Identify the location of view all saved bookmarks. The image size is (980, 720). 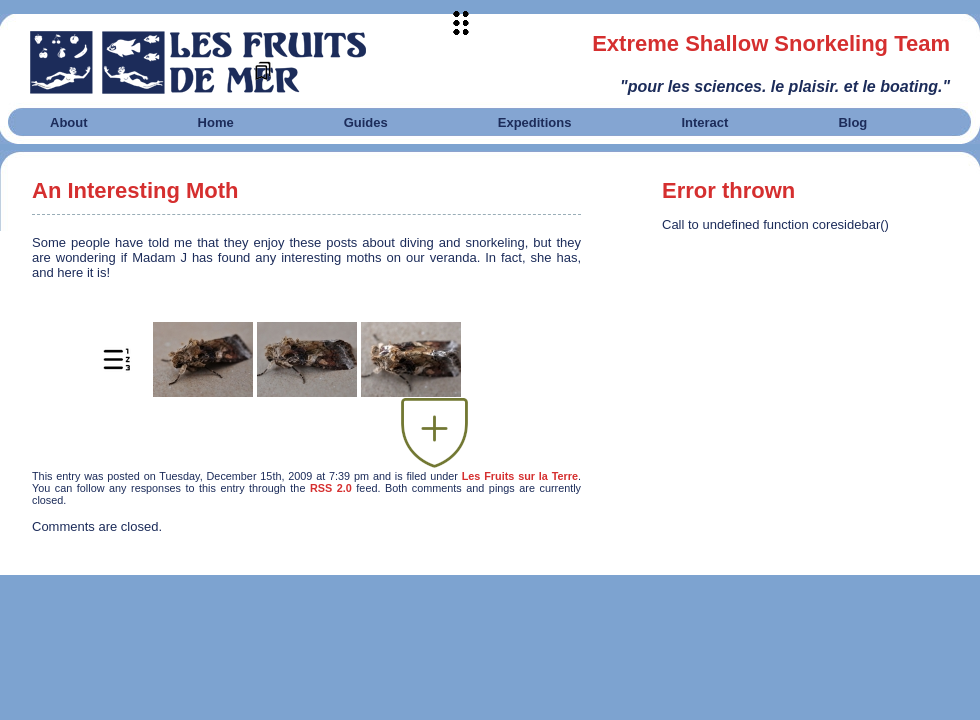
(263, 71).